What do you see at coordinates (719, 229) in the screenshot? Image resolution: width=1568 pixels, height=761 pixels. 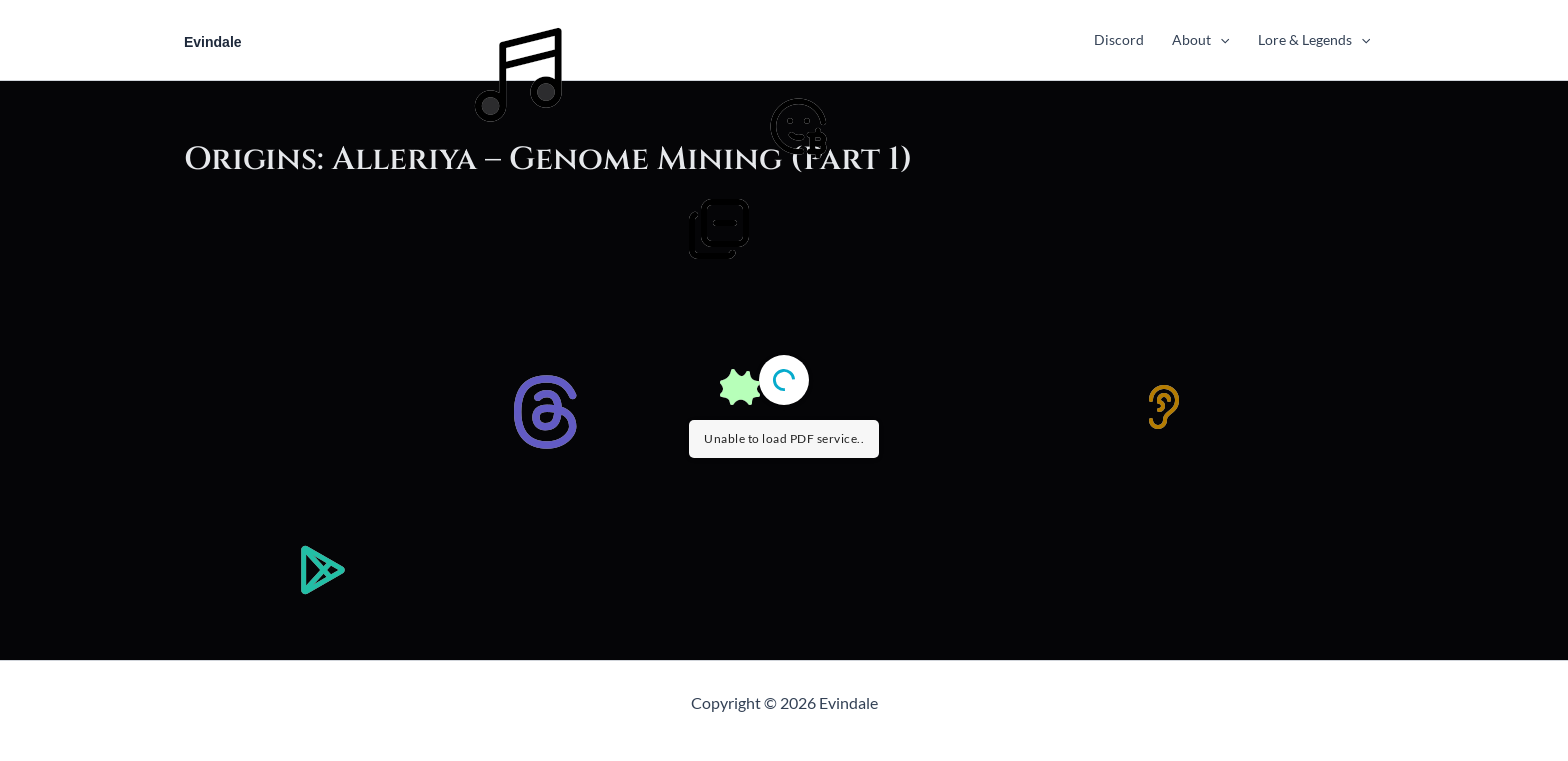 I see `remove an item from your library` at bounding box center [719, 229].